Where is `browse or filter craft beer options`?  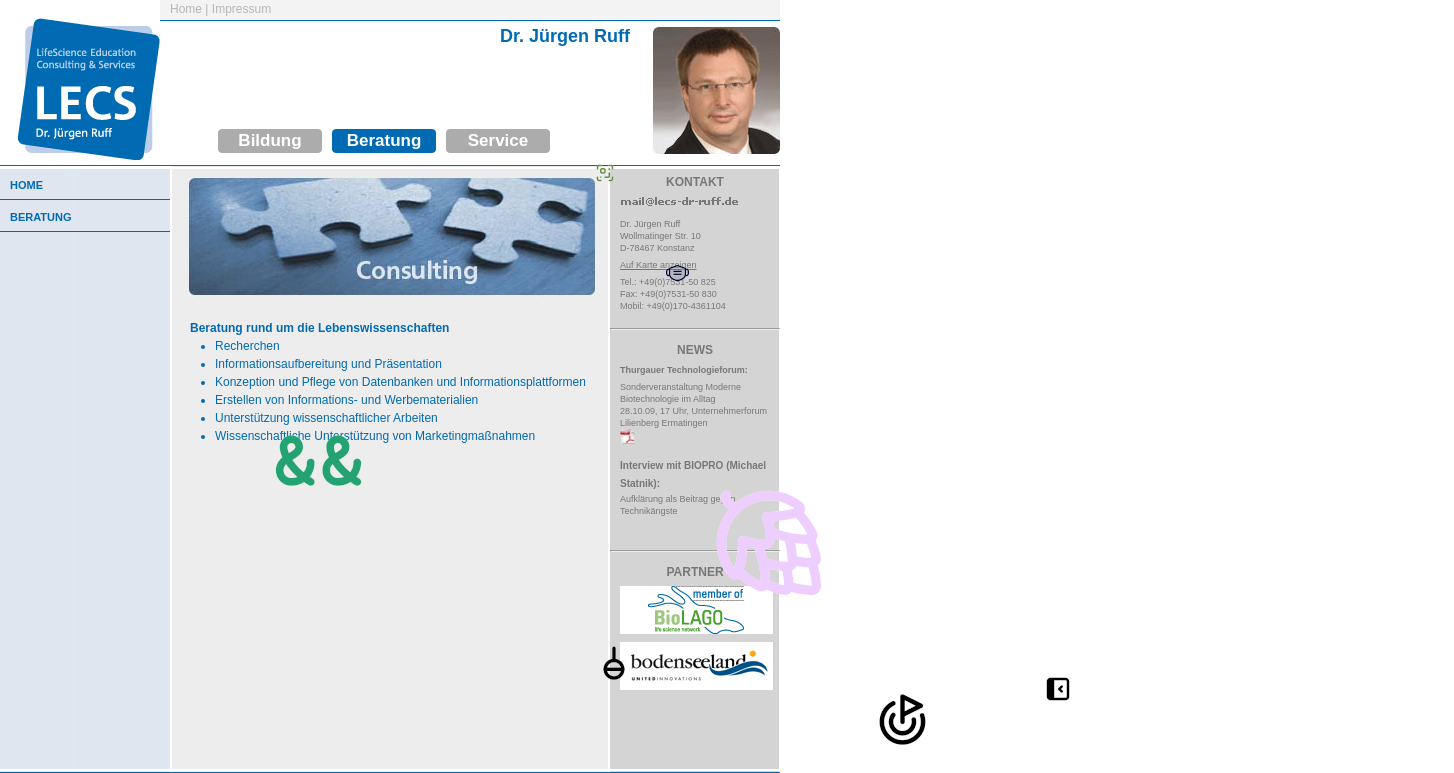 browse or filter craft beer options is located at coordinates (769, 543).